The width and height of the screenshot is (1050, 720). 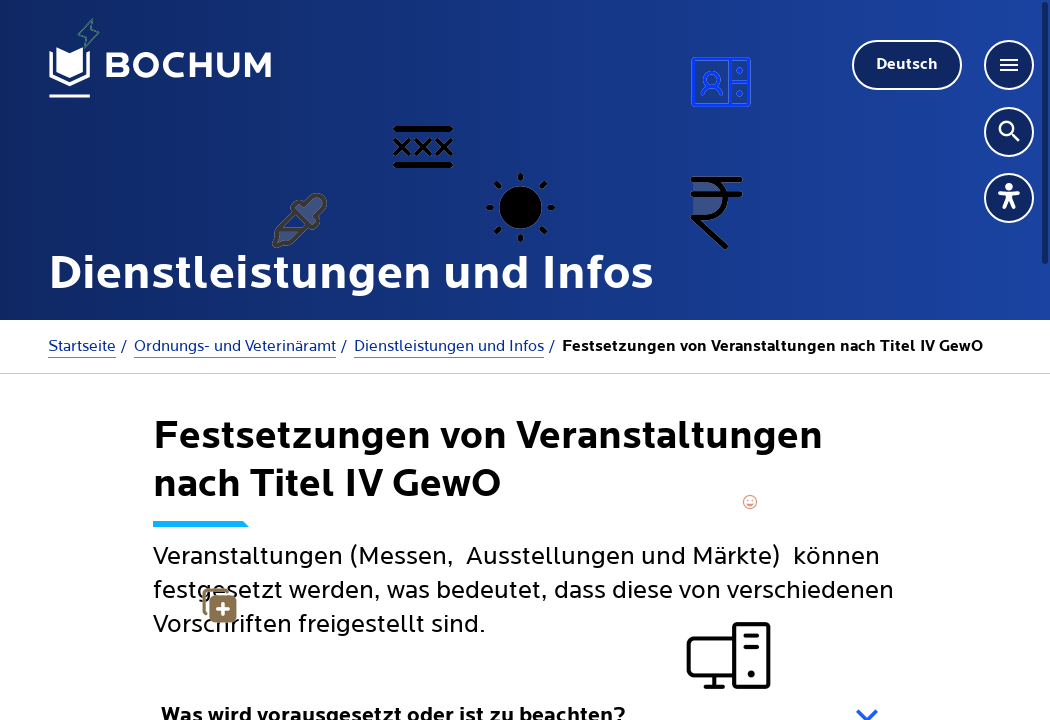 What do you see at coordinates (728, 655) in the screenshot?
I see `access desktop or PC settings` at bounding box center [728, 655].